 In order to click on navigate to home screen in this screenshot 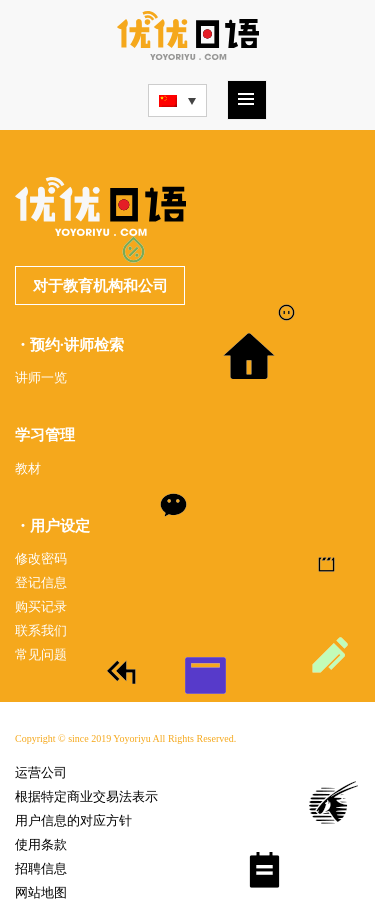, I will do `click(249, 358)`.